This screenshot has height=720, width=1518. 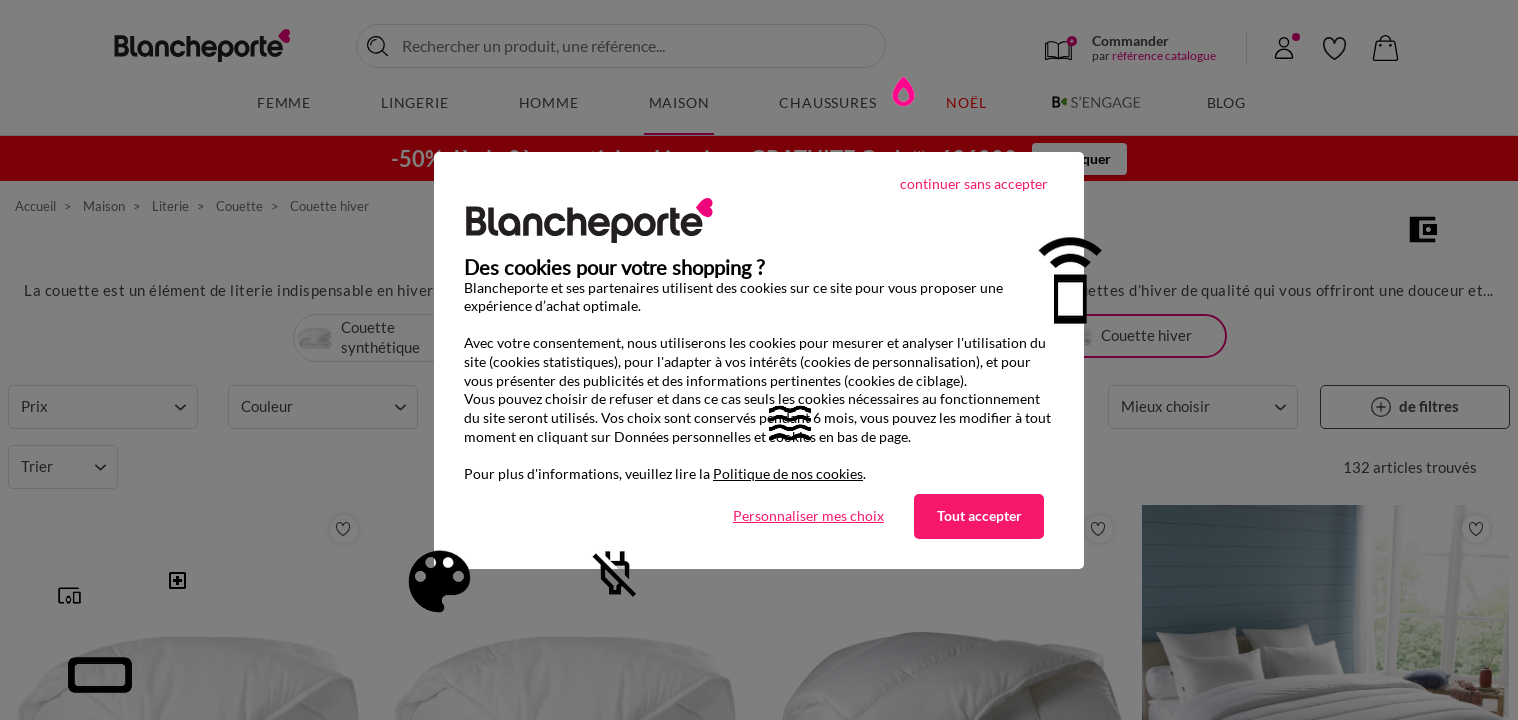 I want to click on view other connected devices, so click(x=69, y=595).